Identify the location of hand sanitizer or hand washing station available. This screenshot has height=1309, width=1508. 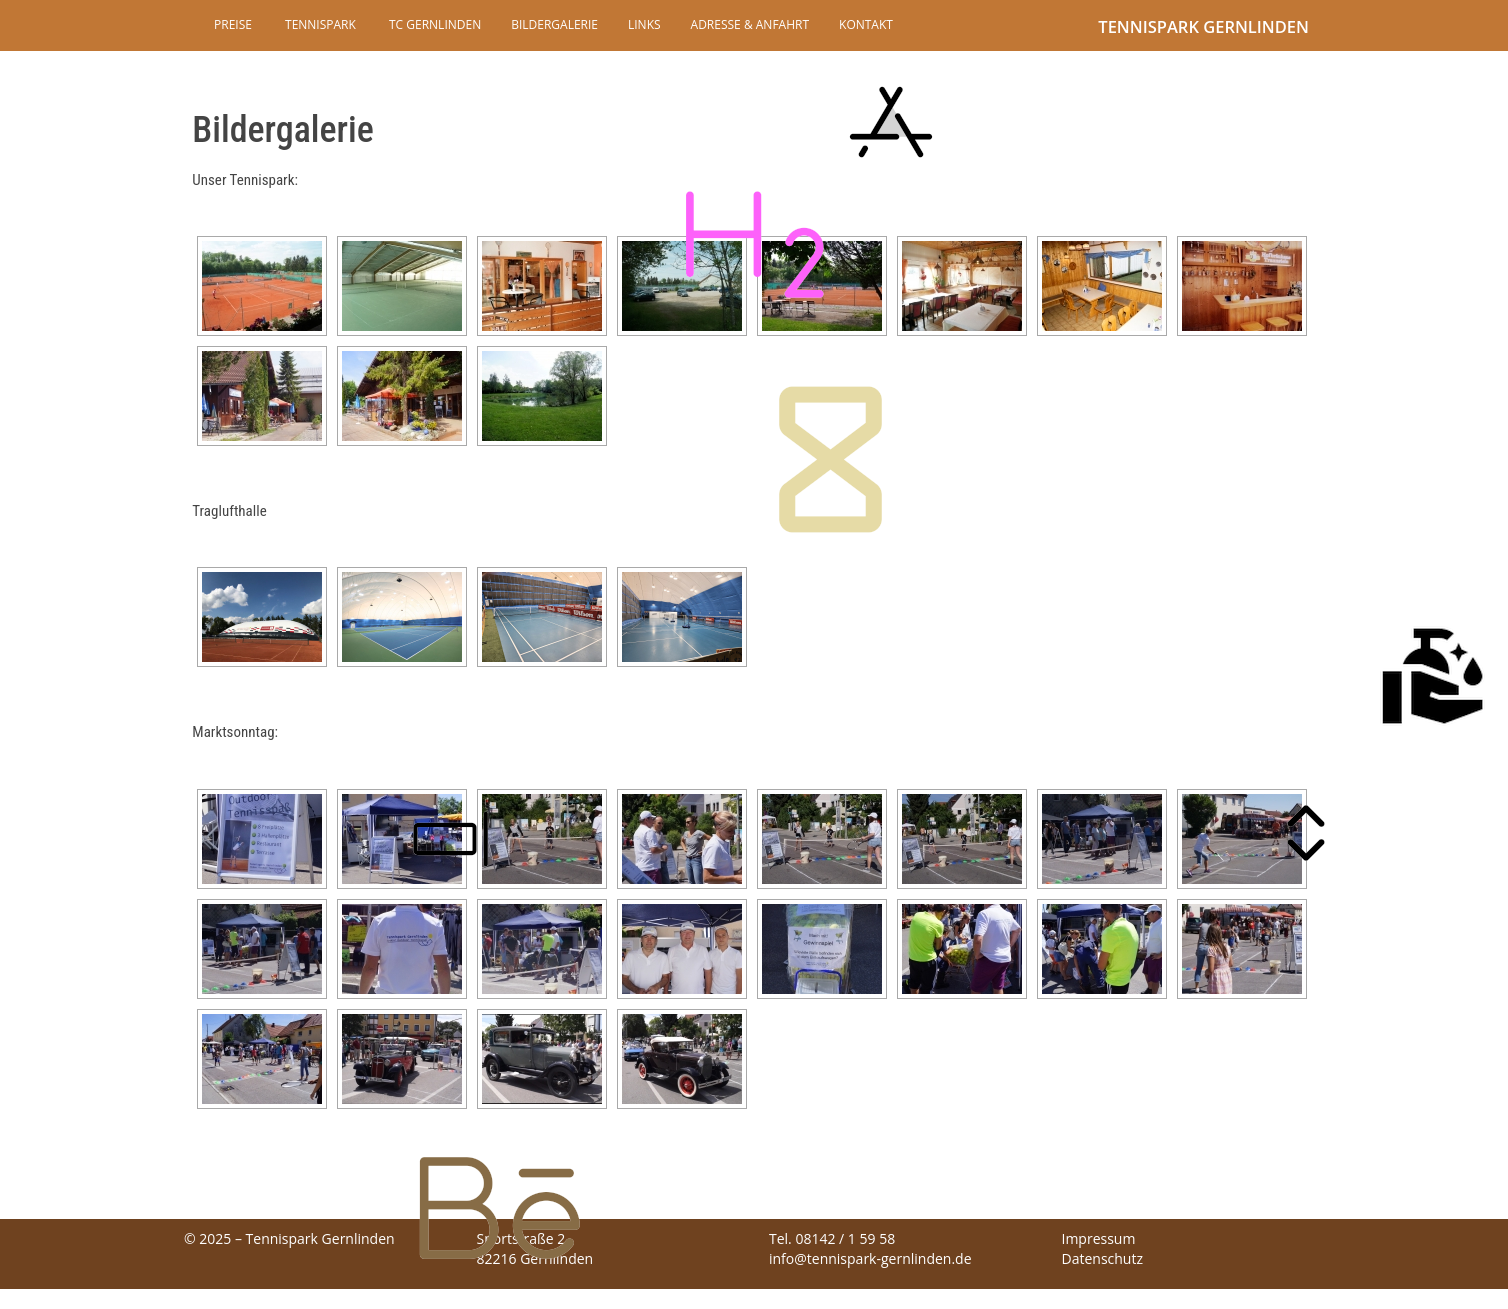
(1435, 676).